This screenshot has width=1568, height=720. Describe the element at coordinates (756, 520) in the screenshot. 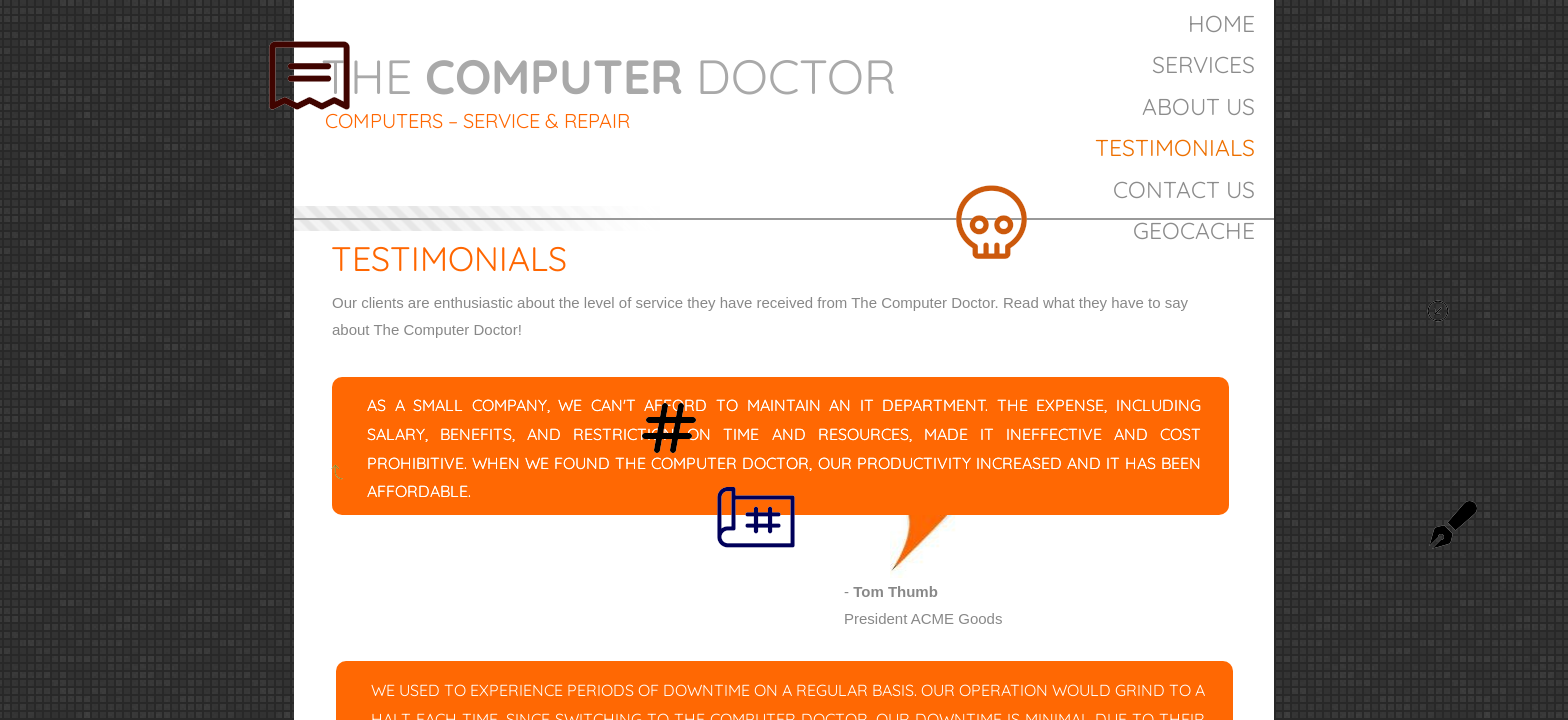

I see `view project blueprints or technical plans` at that location.